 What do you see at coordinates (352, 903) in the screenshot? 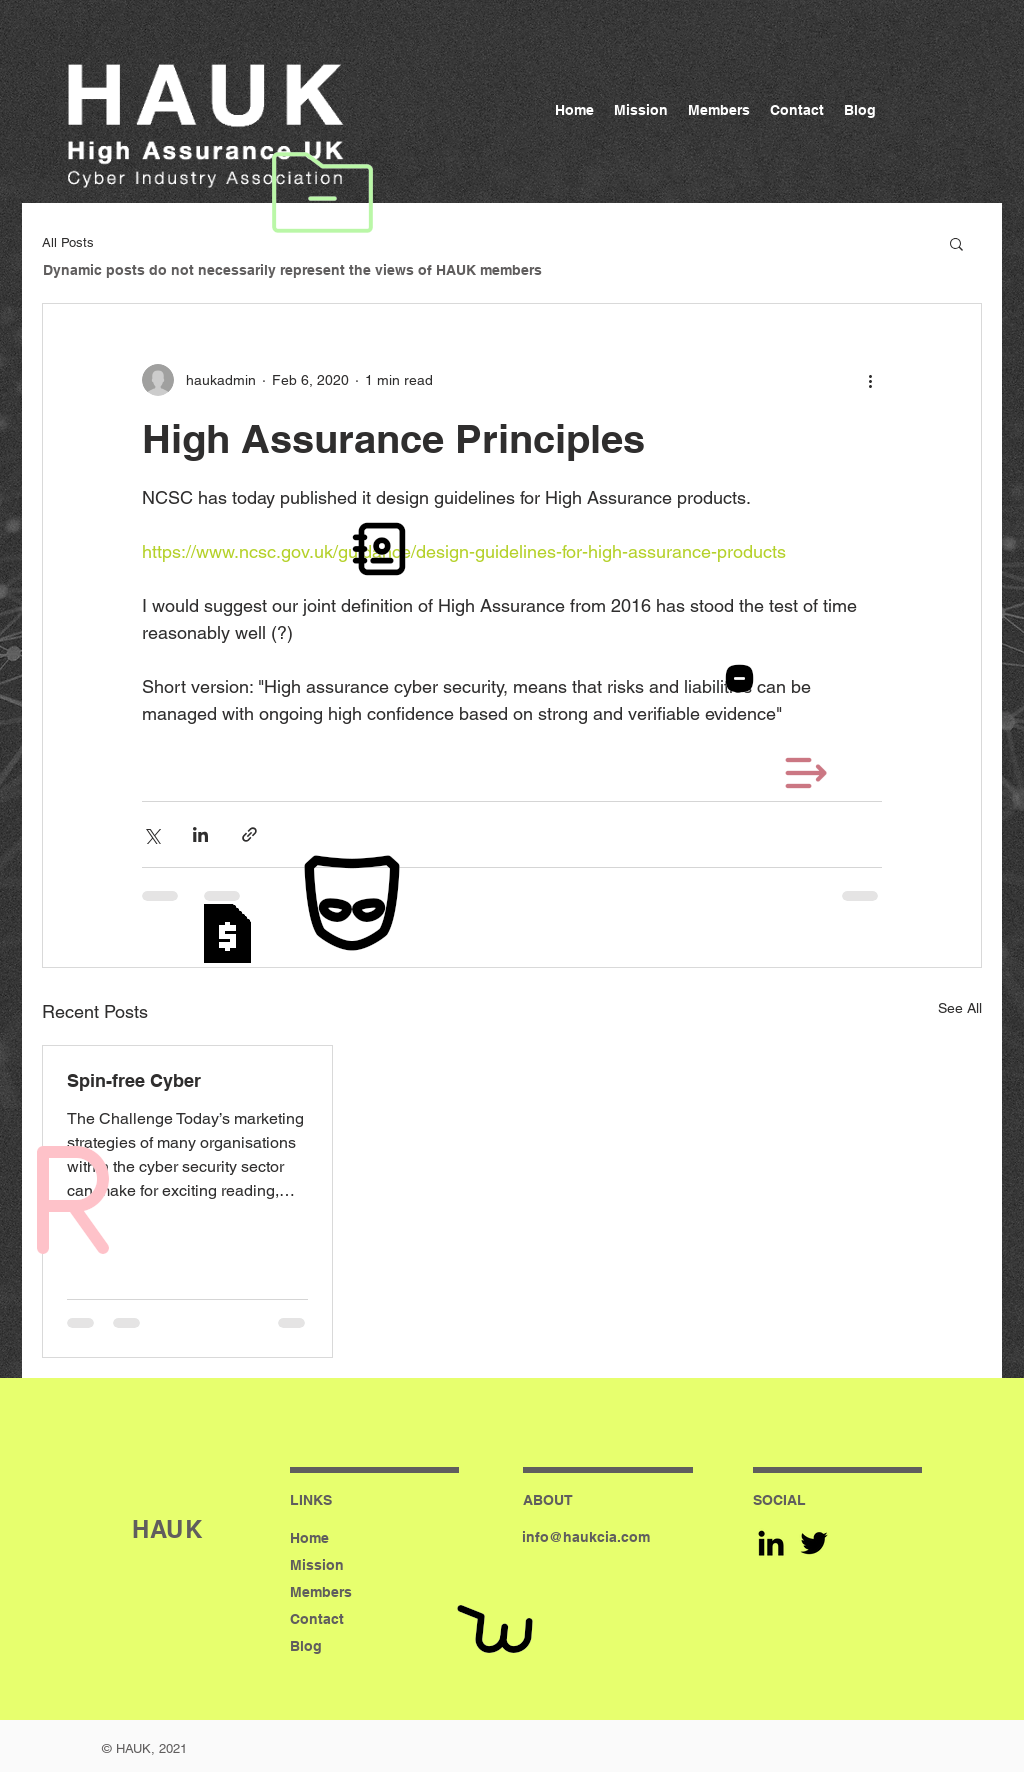
I see `open the Grindr app` at bounding box center [352, 903].